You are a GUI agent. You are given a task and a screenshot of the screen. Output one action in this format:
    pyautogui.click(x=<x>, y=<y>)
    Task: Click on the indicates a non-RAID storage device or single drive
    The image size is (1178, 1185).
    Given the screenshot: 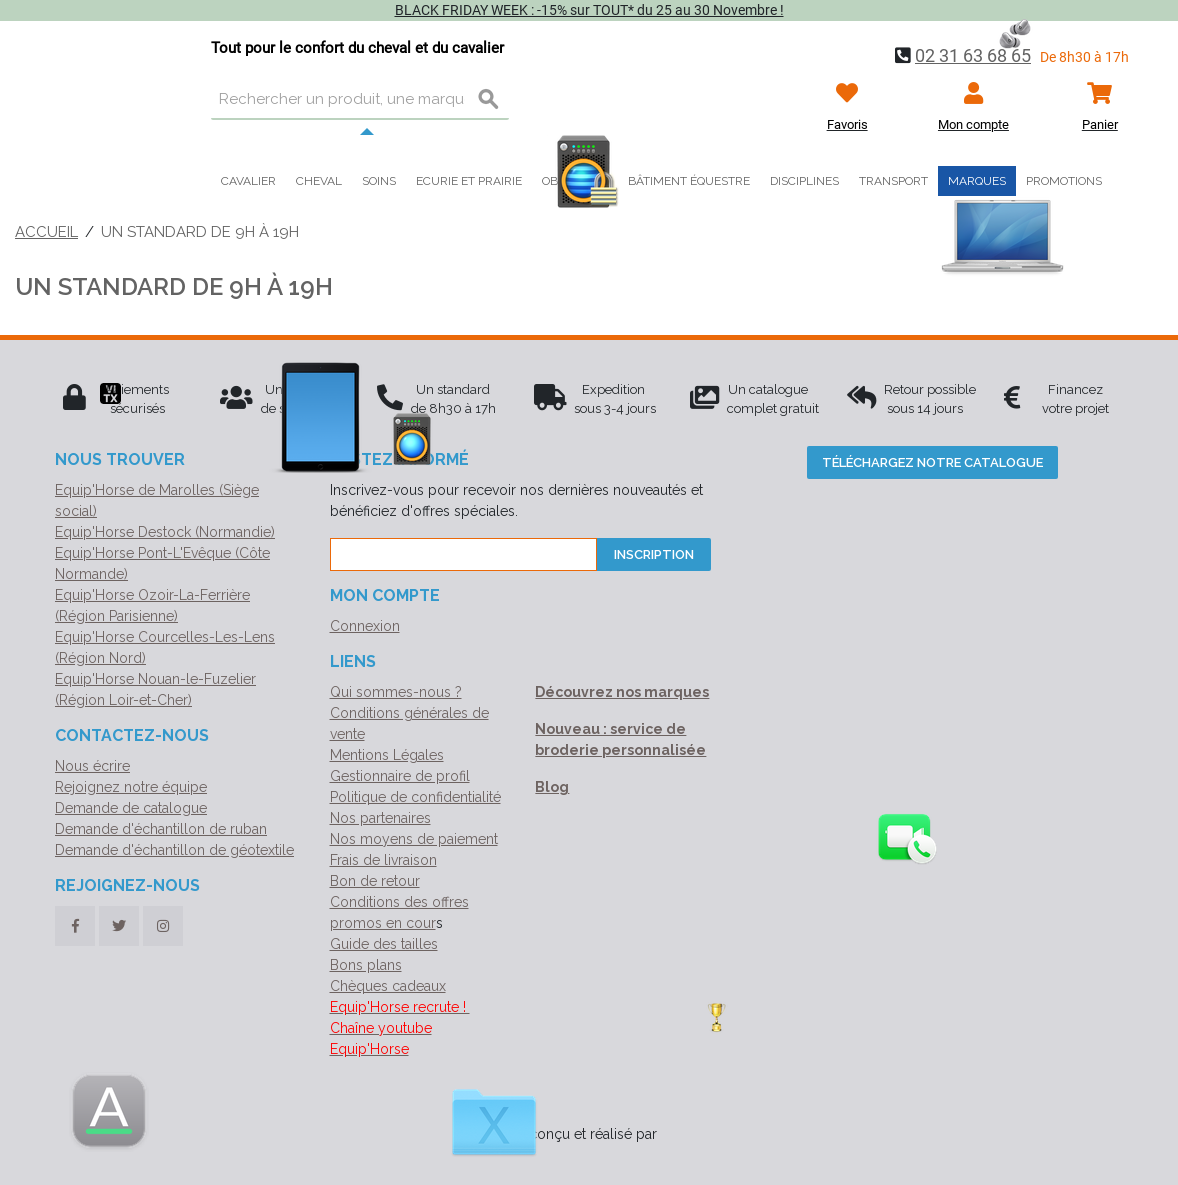 What is the action you would take?
    pyautogui.click(x=412, y=439)
    